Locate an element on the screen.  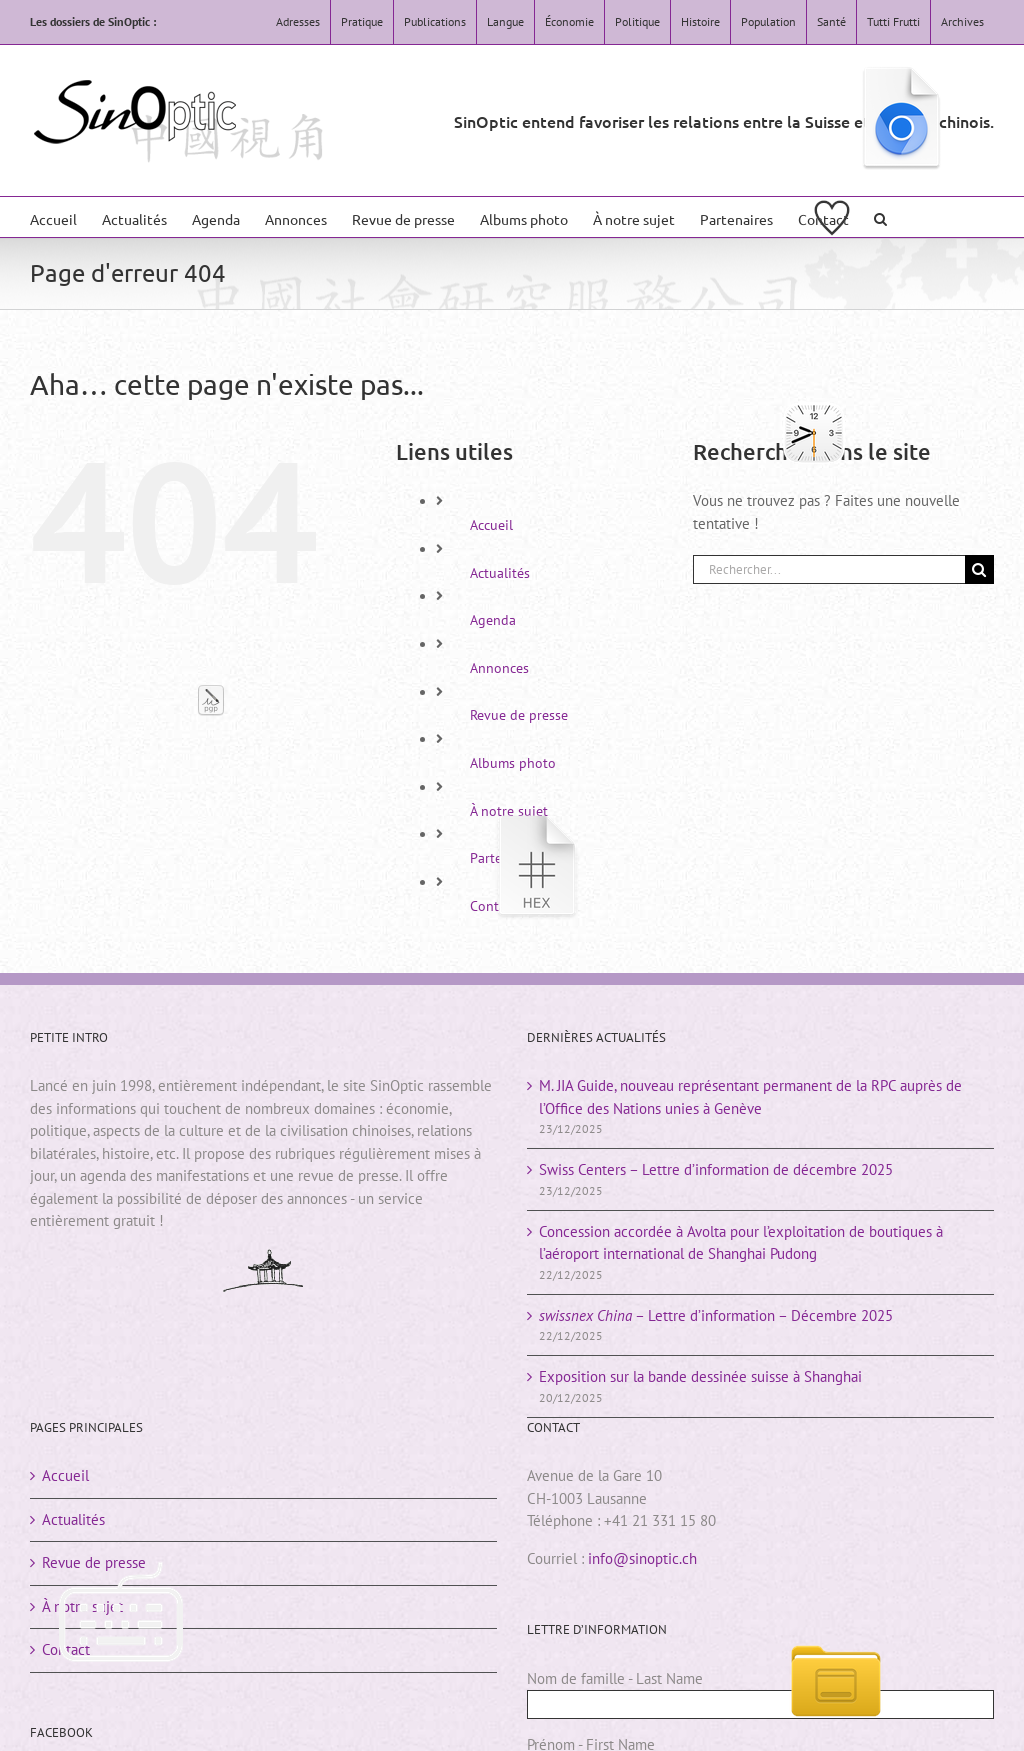
open a hexadecimal data file is located at coordinates (537, 867).